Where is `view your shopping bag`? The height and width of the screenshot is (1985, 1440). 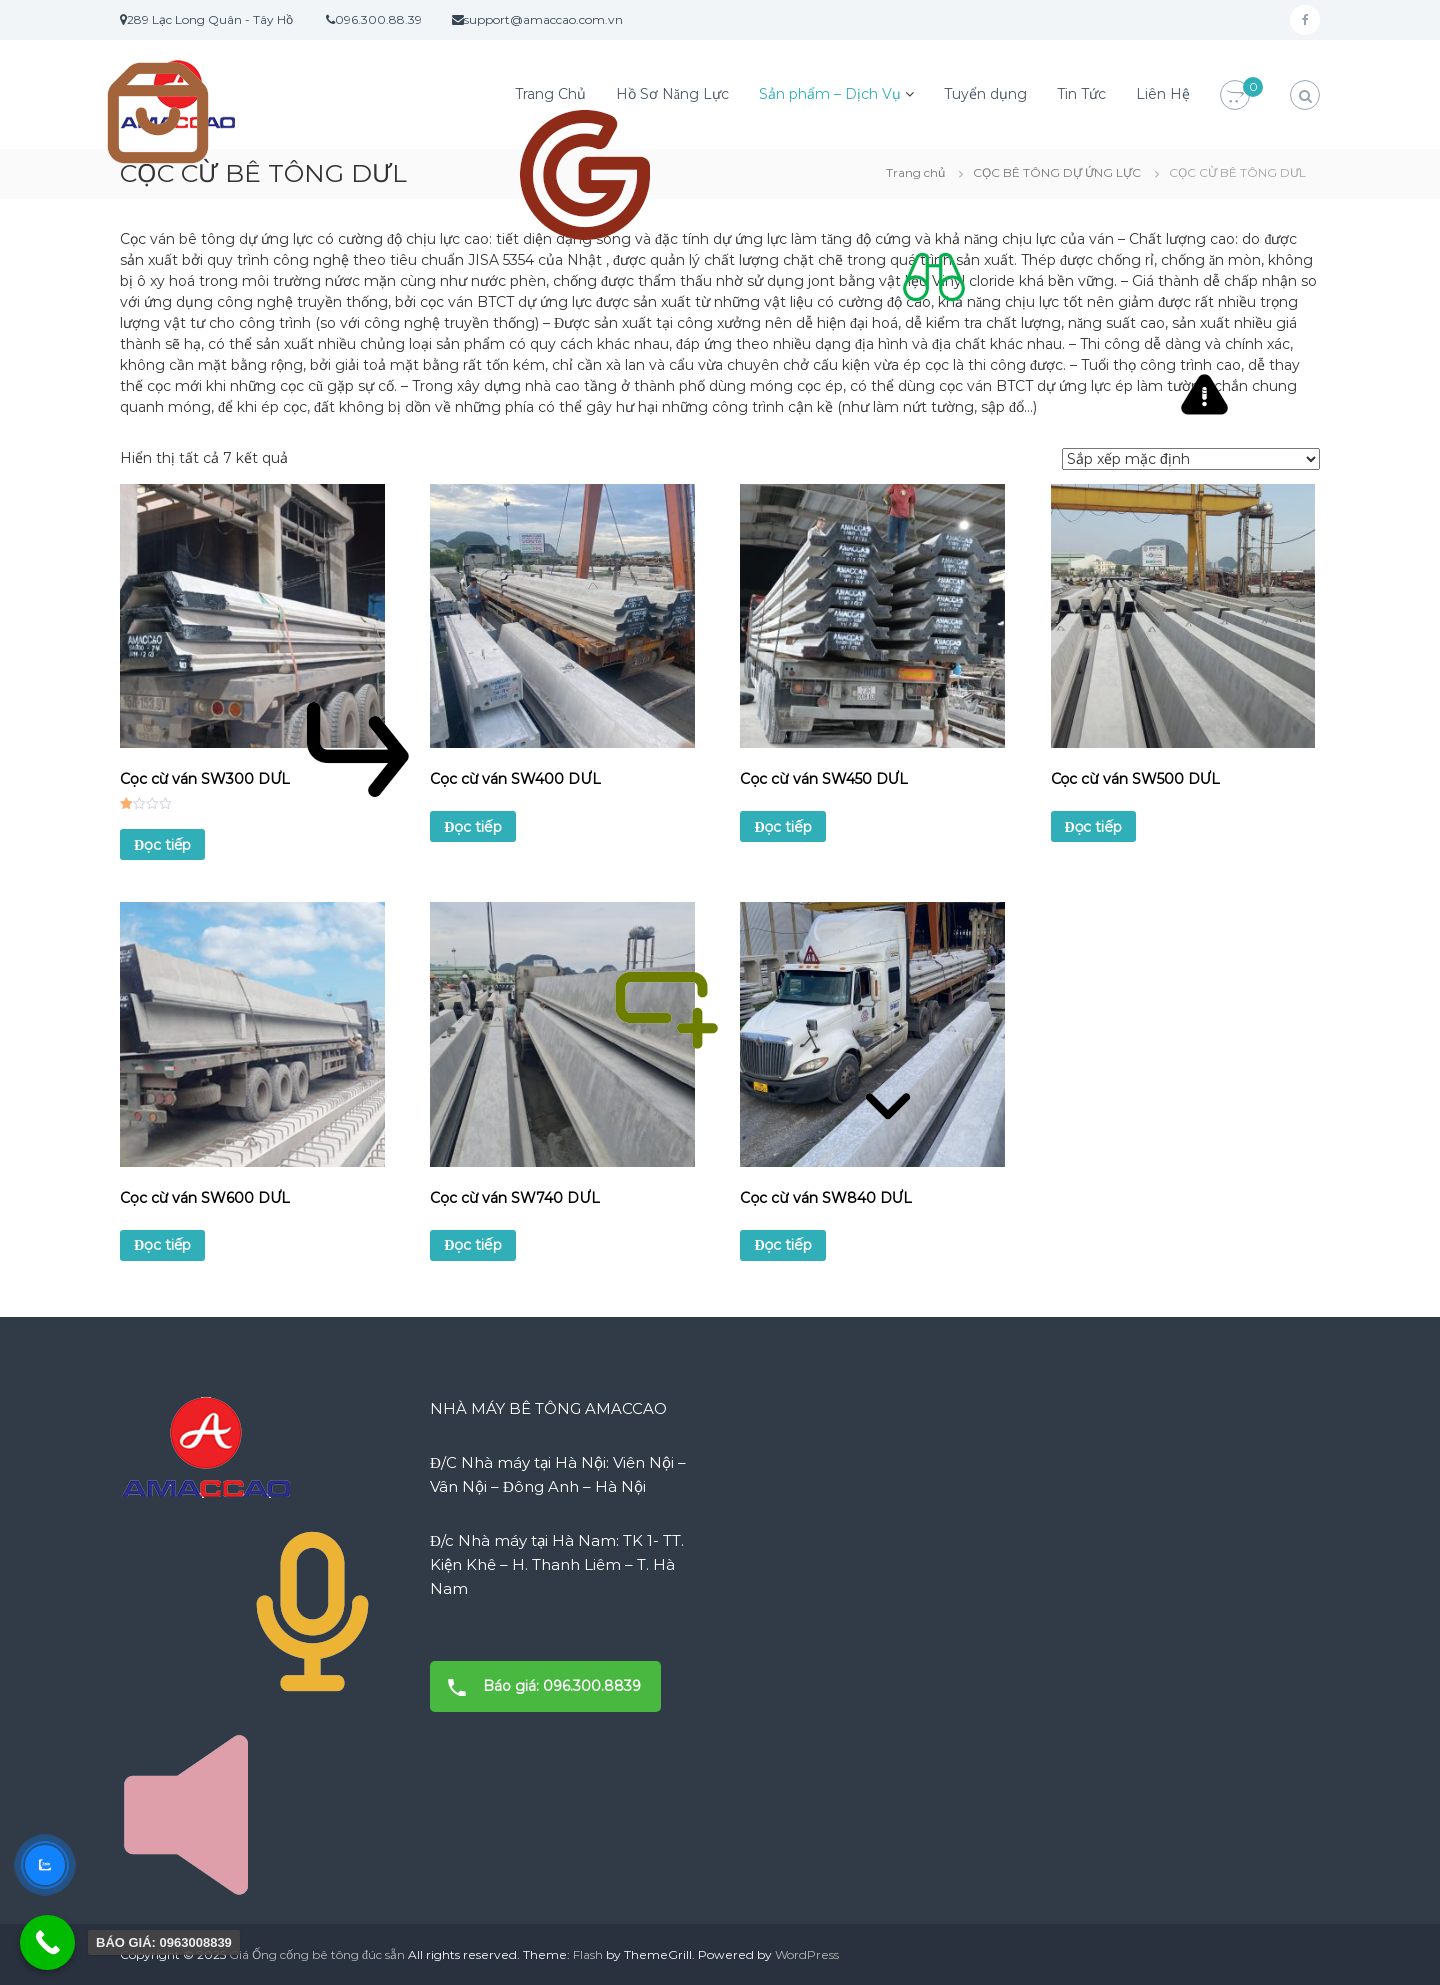 view your shopping bag is located at coordinates (158, 113).